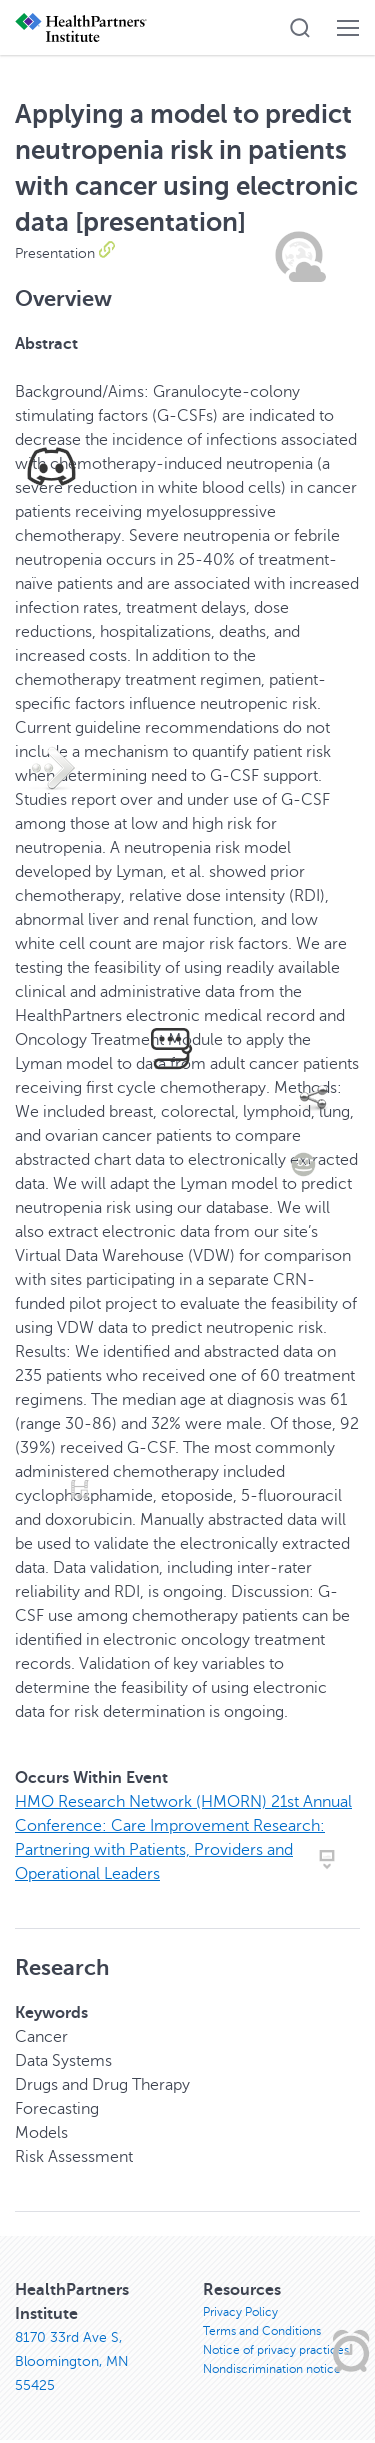 This screenshot has width=375, height=2443. What do you see at coordinates (303, 1164) in the screenshot?
I see `indicates a nerdy or intellectual reaction` at bounding box center [303, 1164].